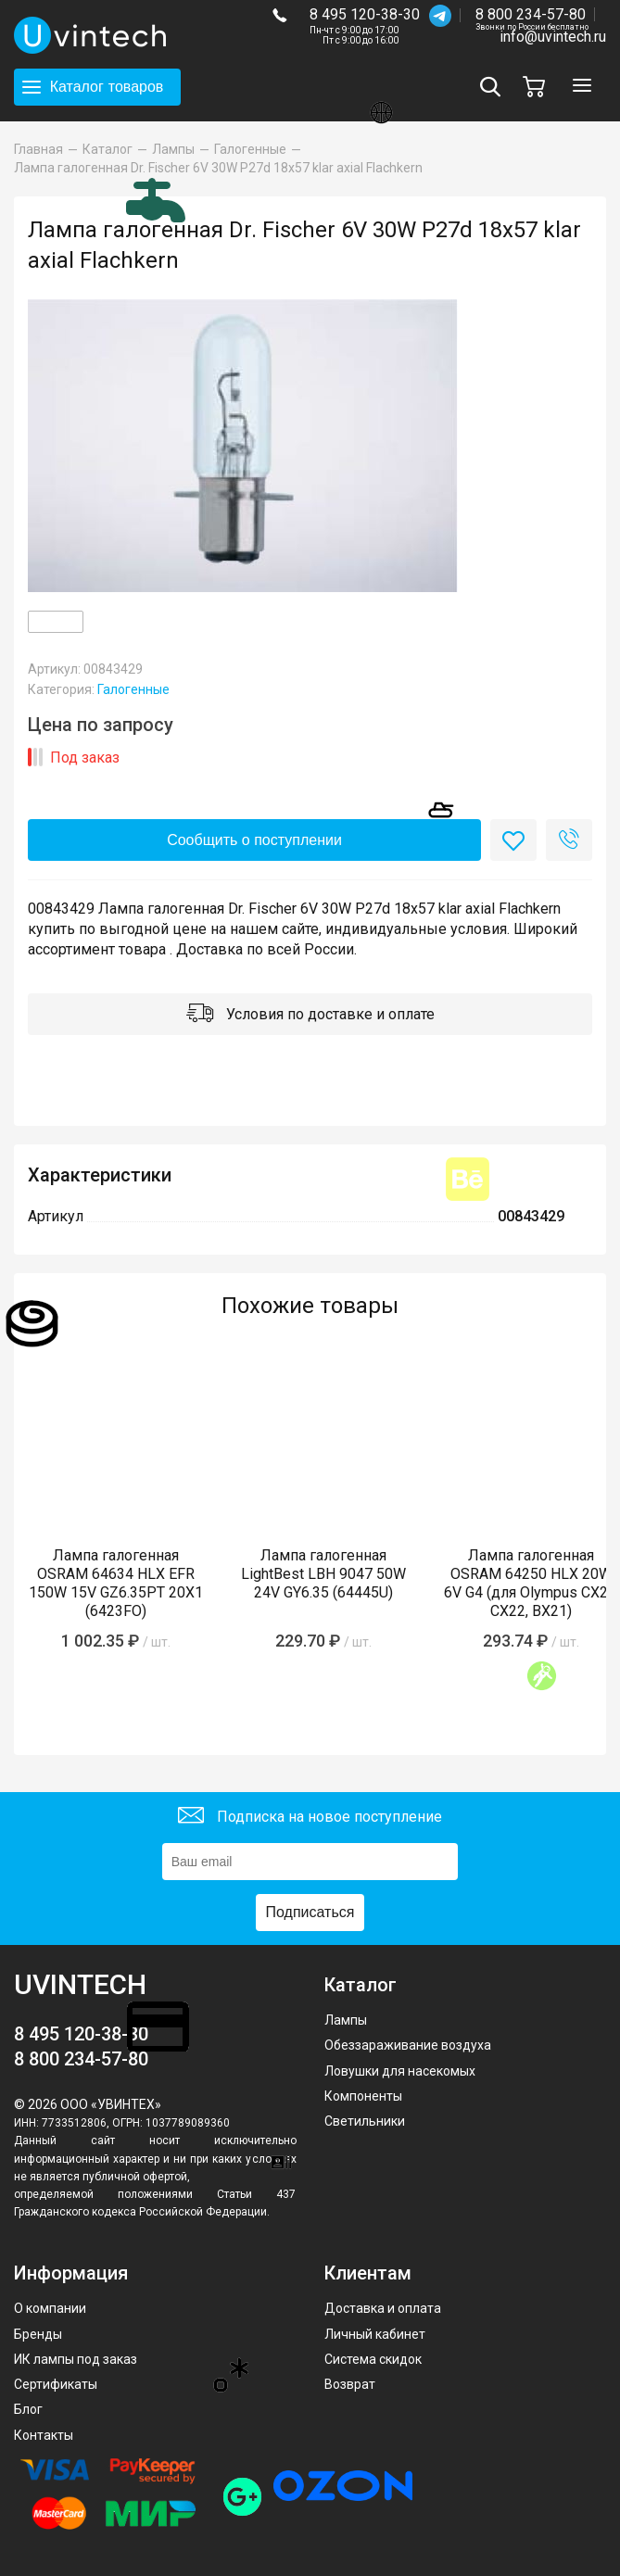  Describe the element at coordinates (158, 2027) in the screenshot. I see `access payment methods` at that location.